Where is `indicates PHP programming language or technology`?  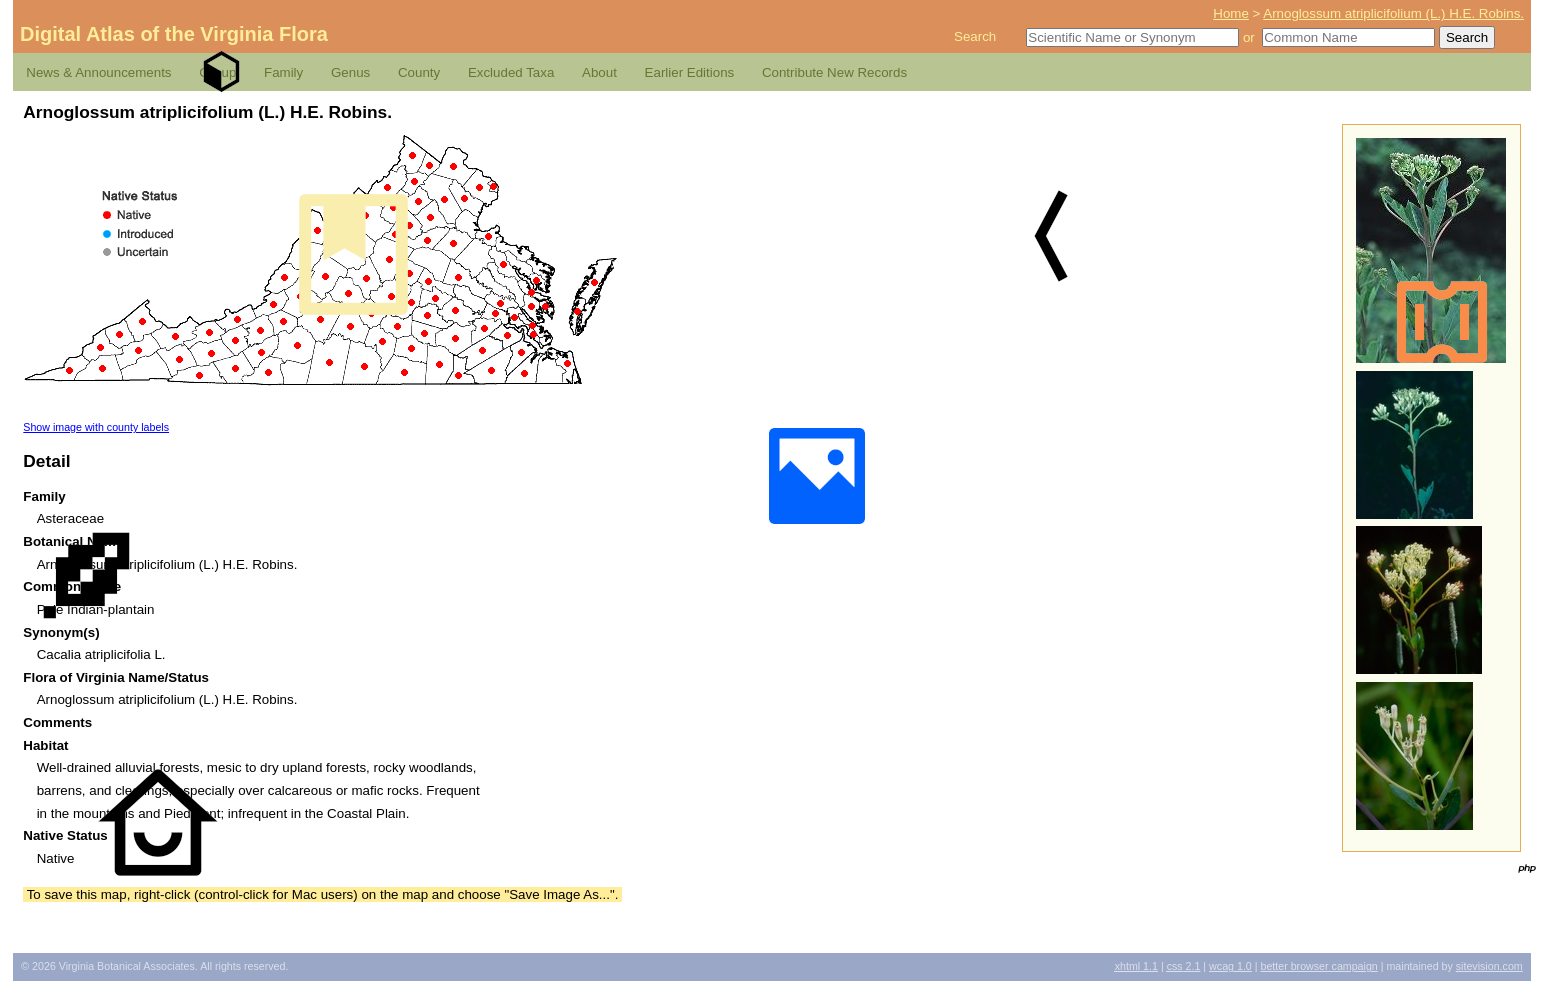 indicates PHP programming language or technology is located at coordinates (1527, 869).